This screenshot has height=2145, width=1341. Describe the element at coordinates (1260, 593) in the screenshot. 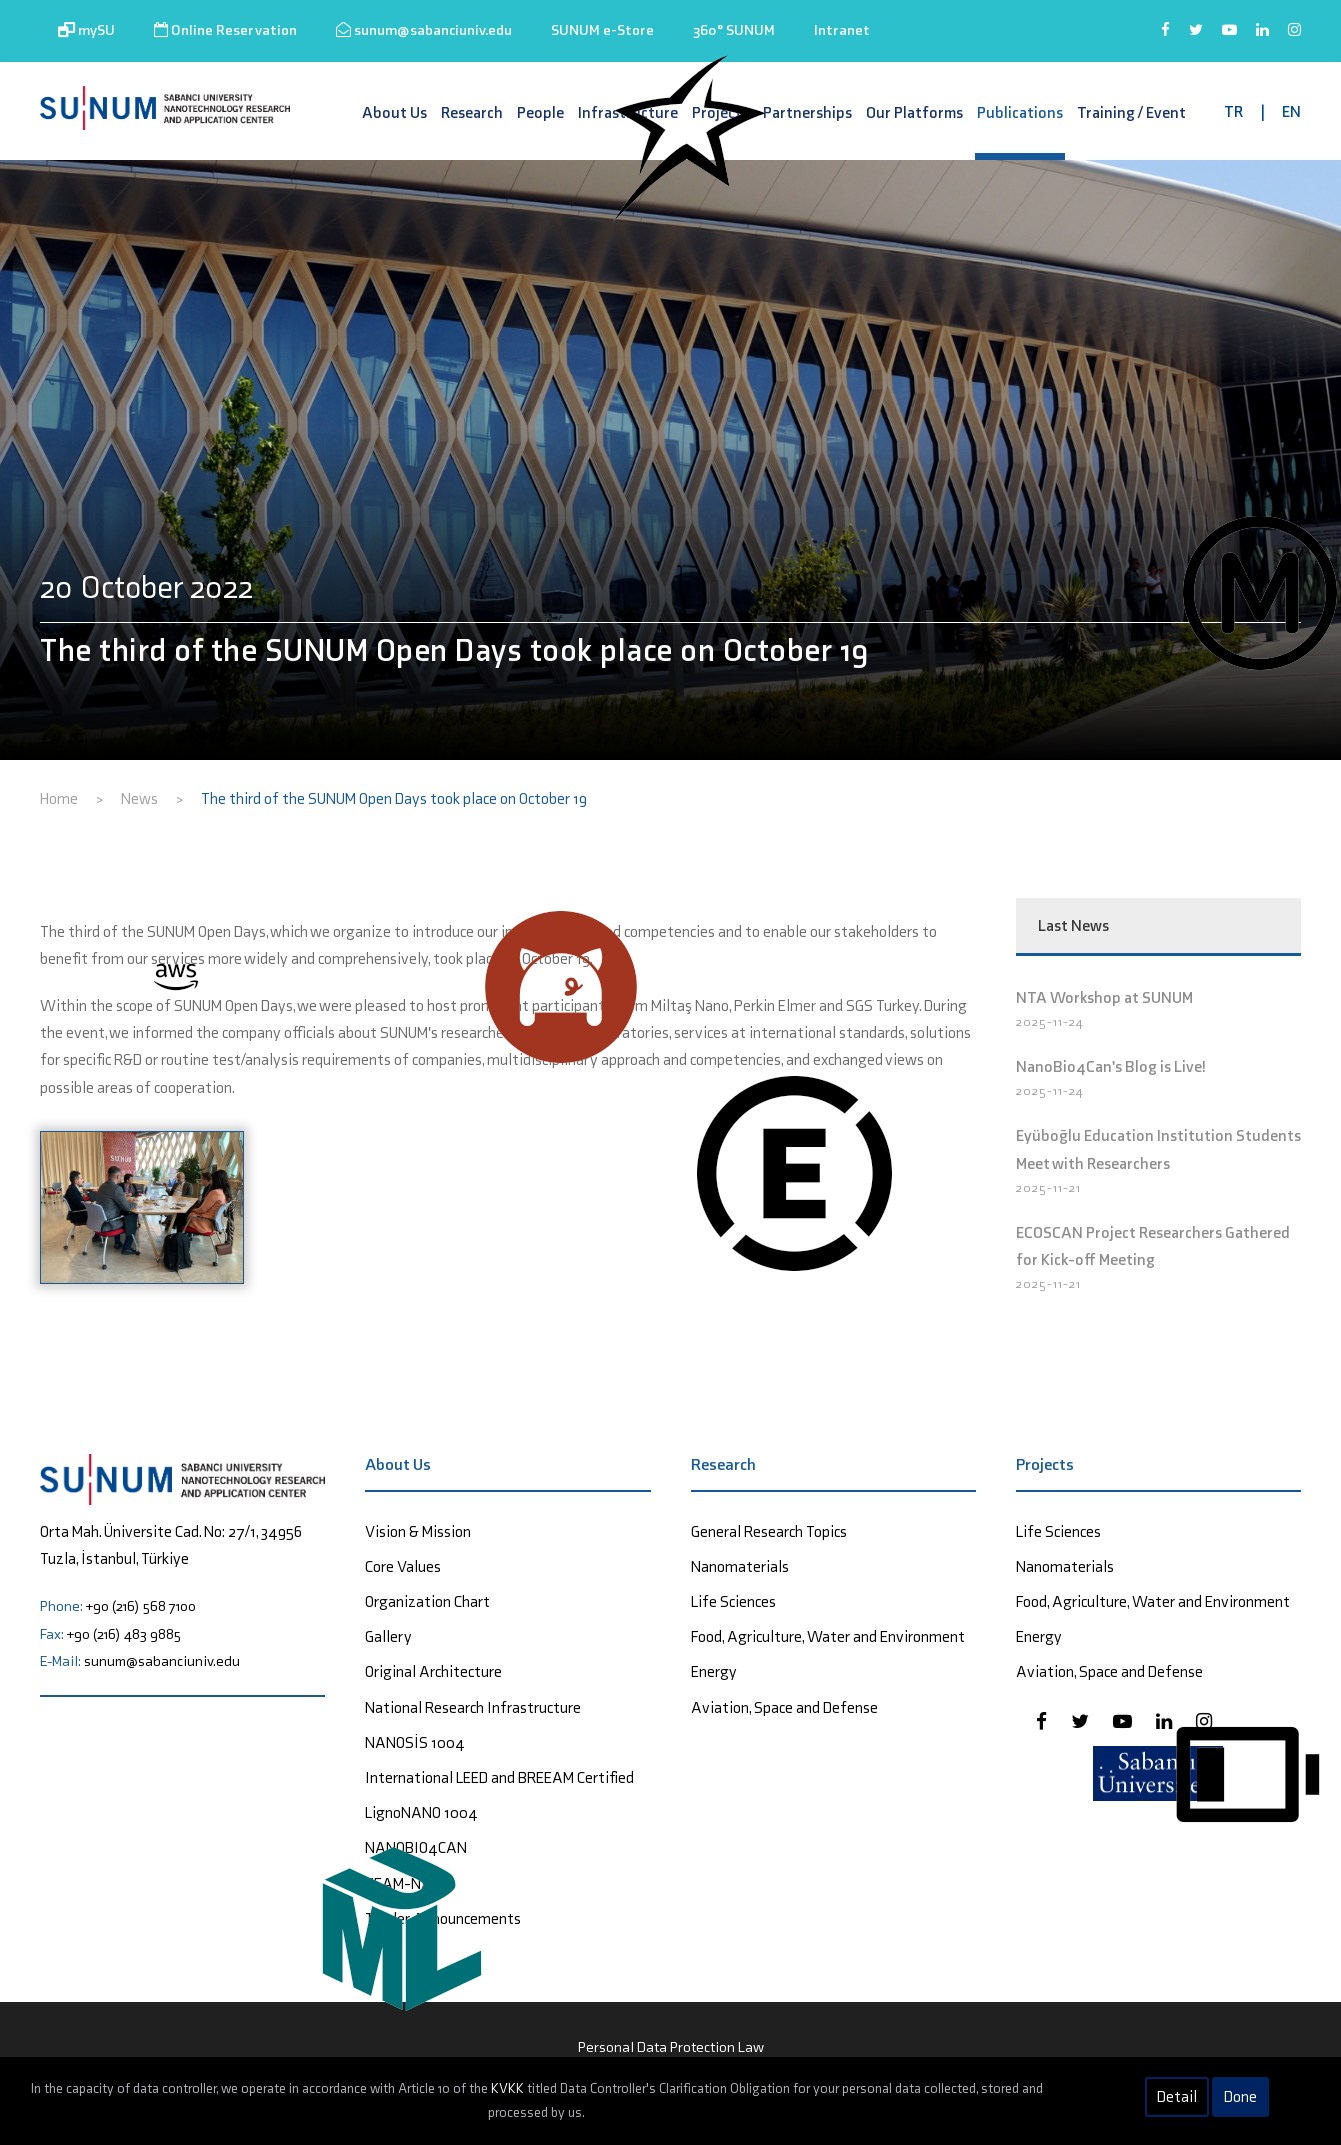

I see `open the Paris Metro transit app` at that location.